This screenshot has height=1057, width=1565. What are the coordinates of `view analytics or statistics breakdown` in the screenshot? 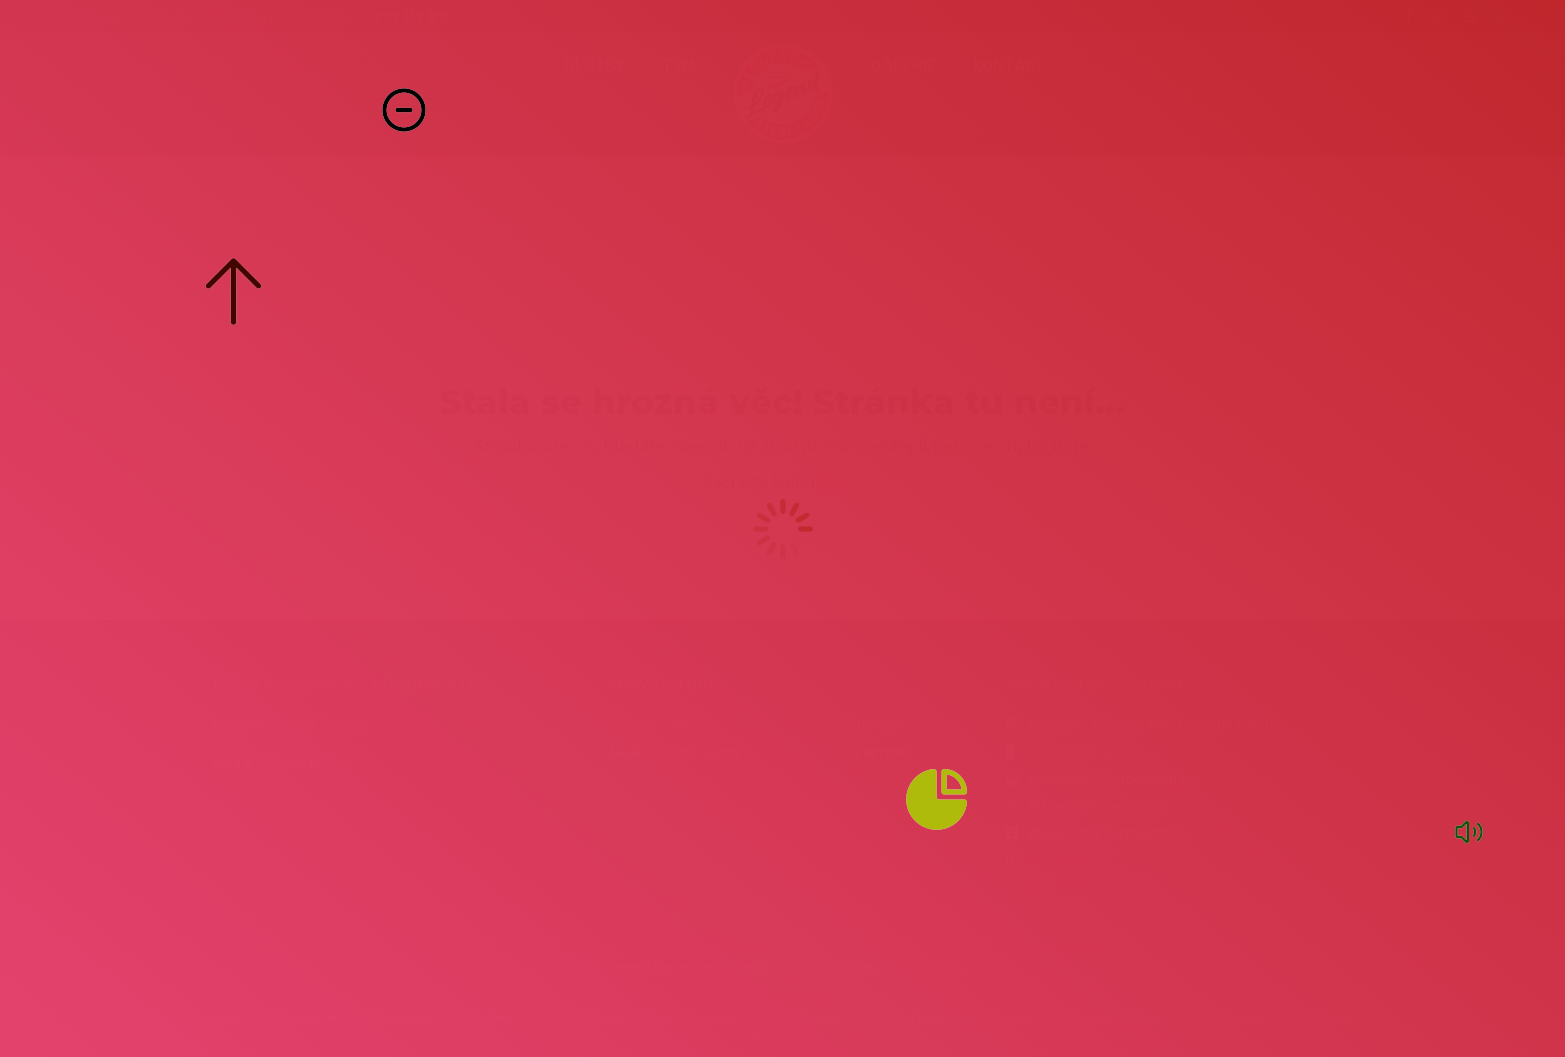 It's located at (936, 799).